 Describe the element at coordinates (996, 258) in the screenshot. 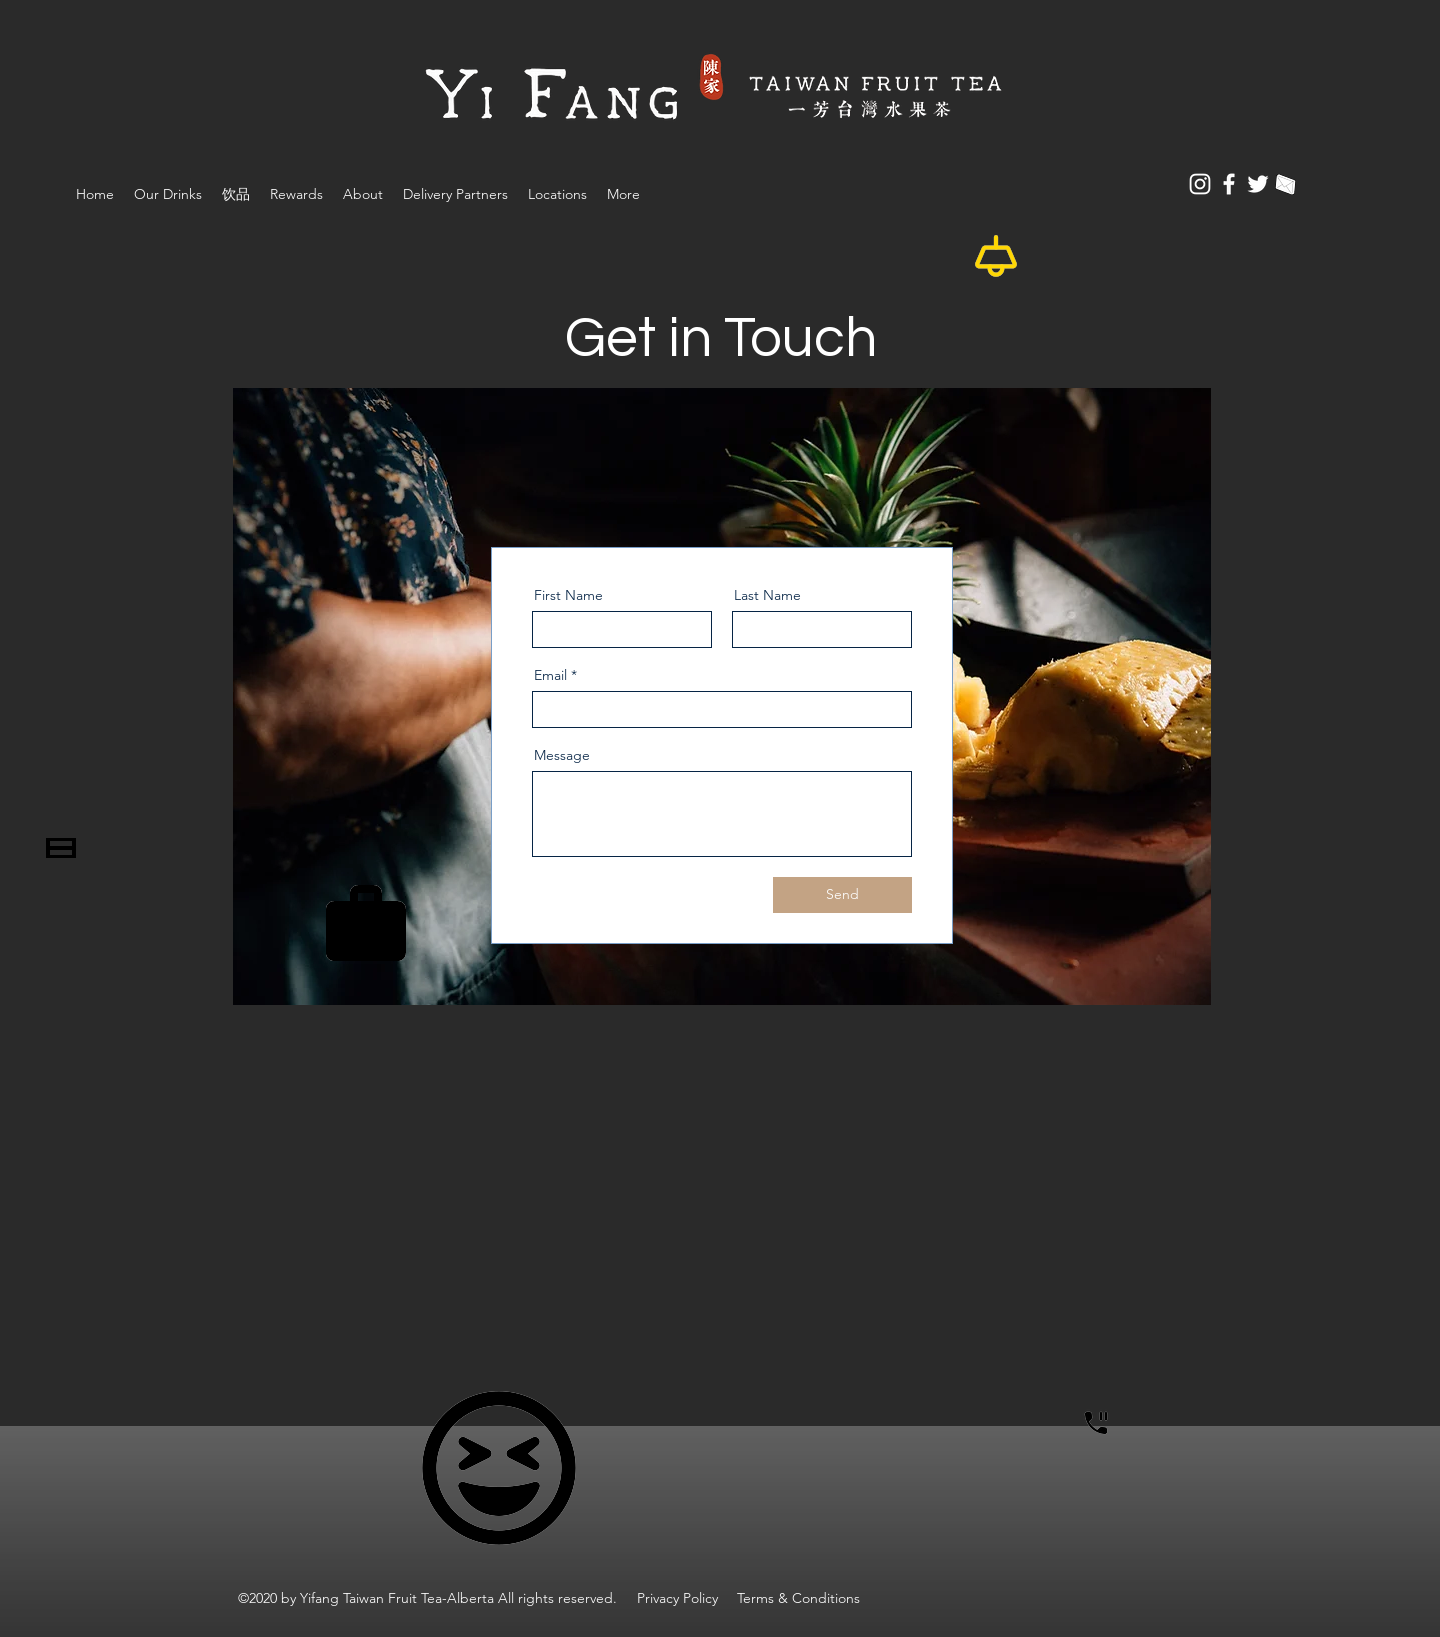

I see `toggle ceiling light on or off` at that location.